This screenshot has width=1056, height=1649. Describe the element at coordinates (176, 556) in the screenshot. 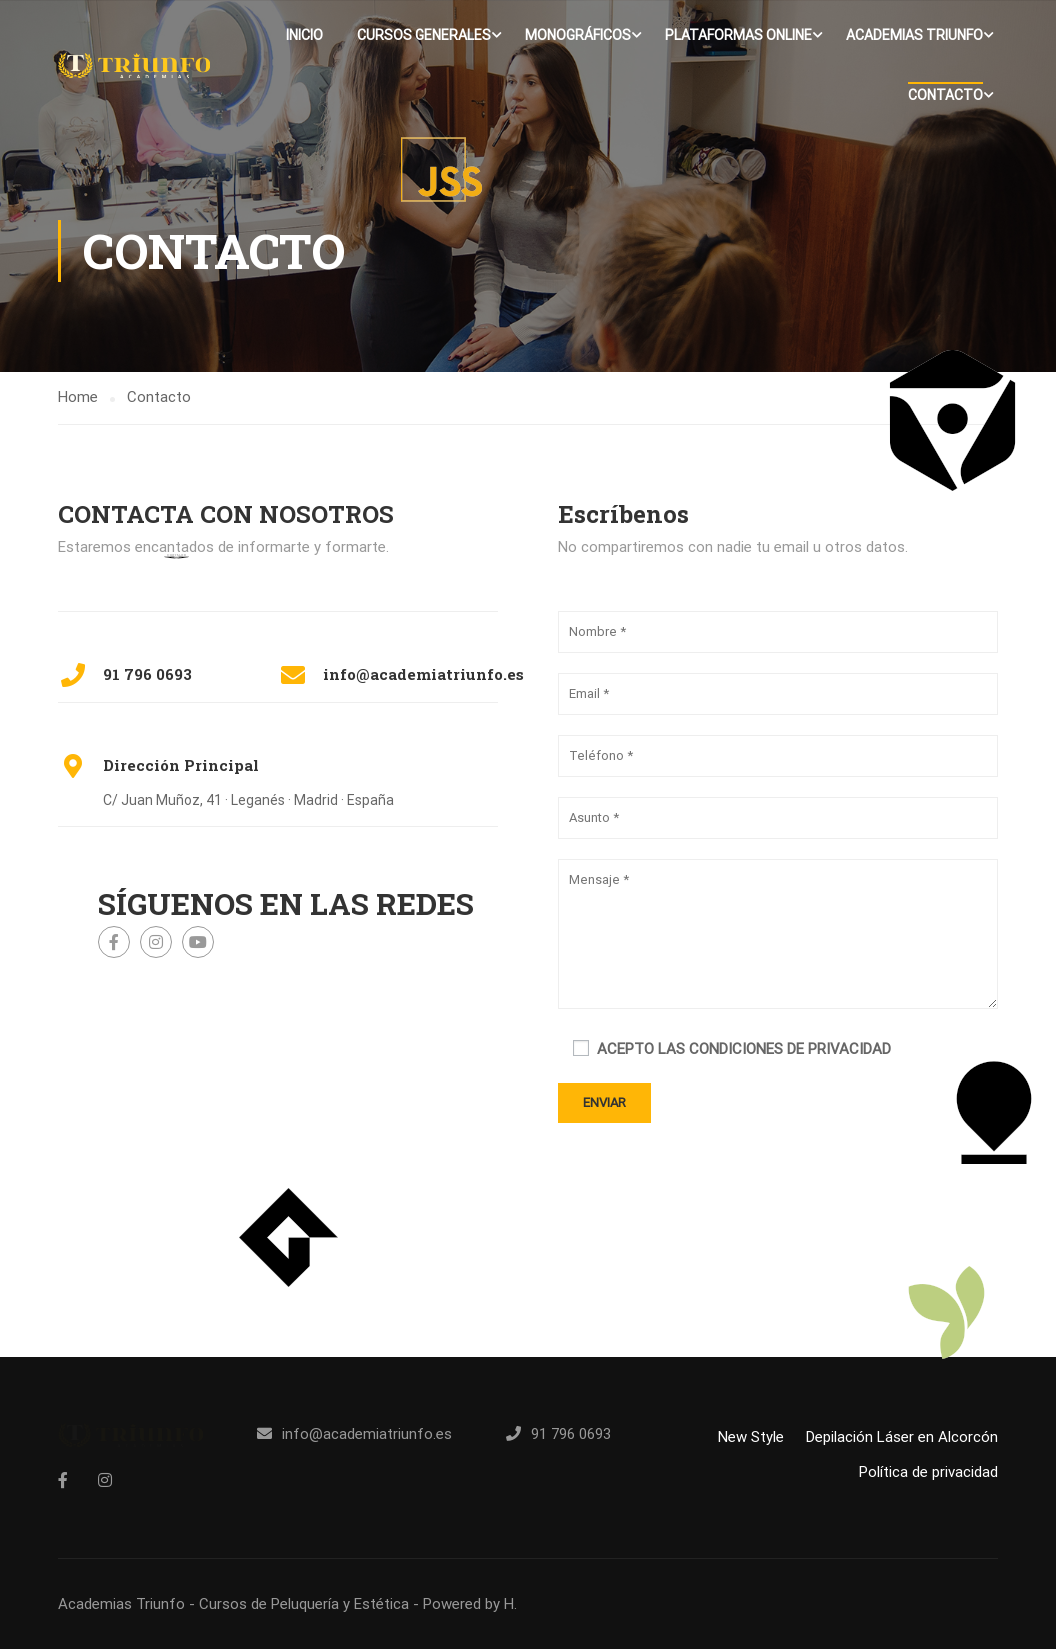

I see `chrysler brand logo` at that location.